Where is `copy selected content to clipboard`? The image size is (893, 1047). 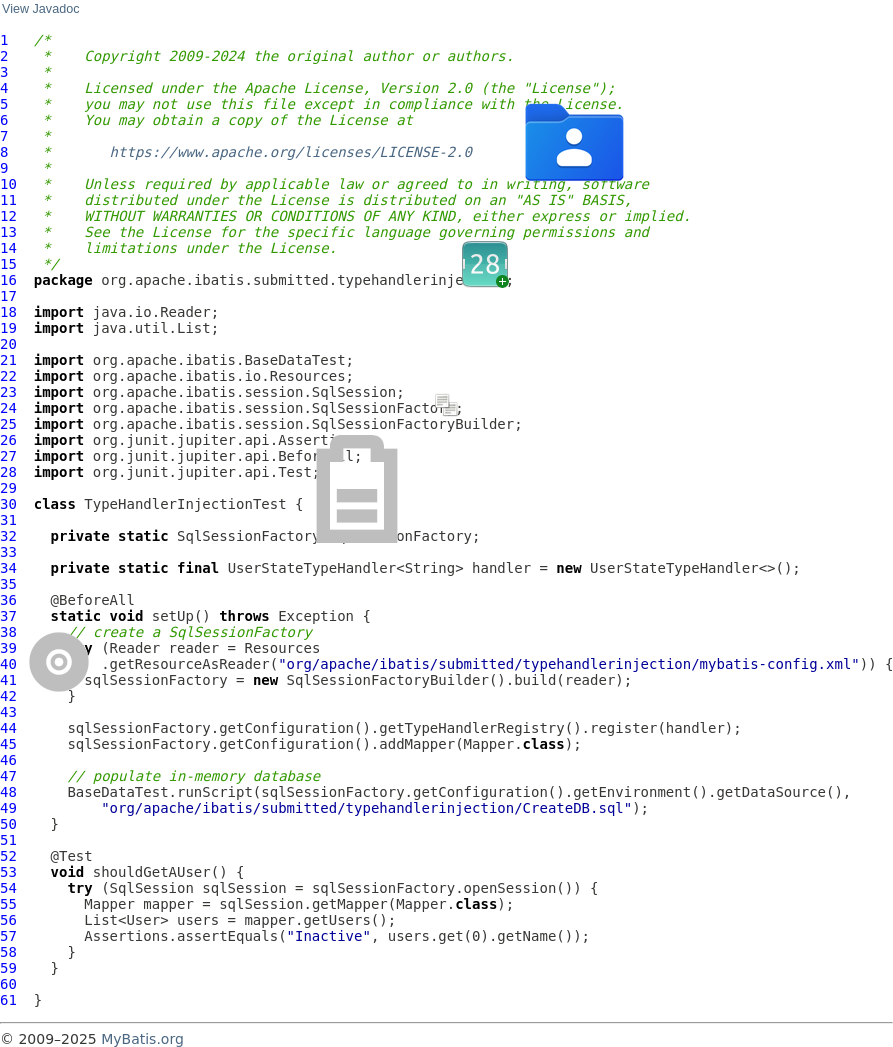 copy selected content to clipboard is located at coordinates (446, 404).